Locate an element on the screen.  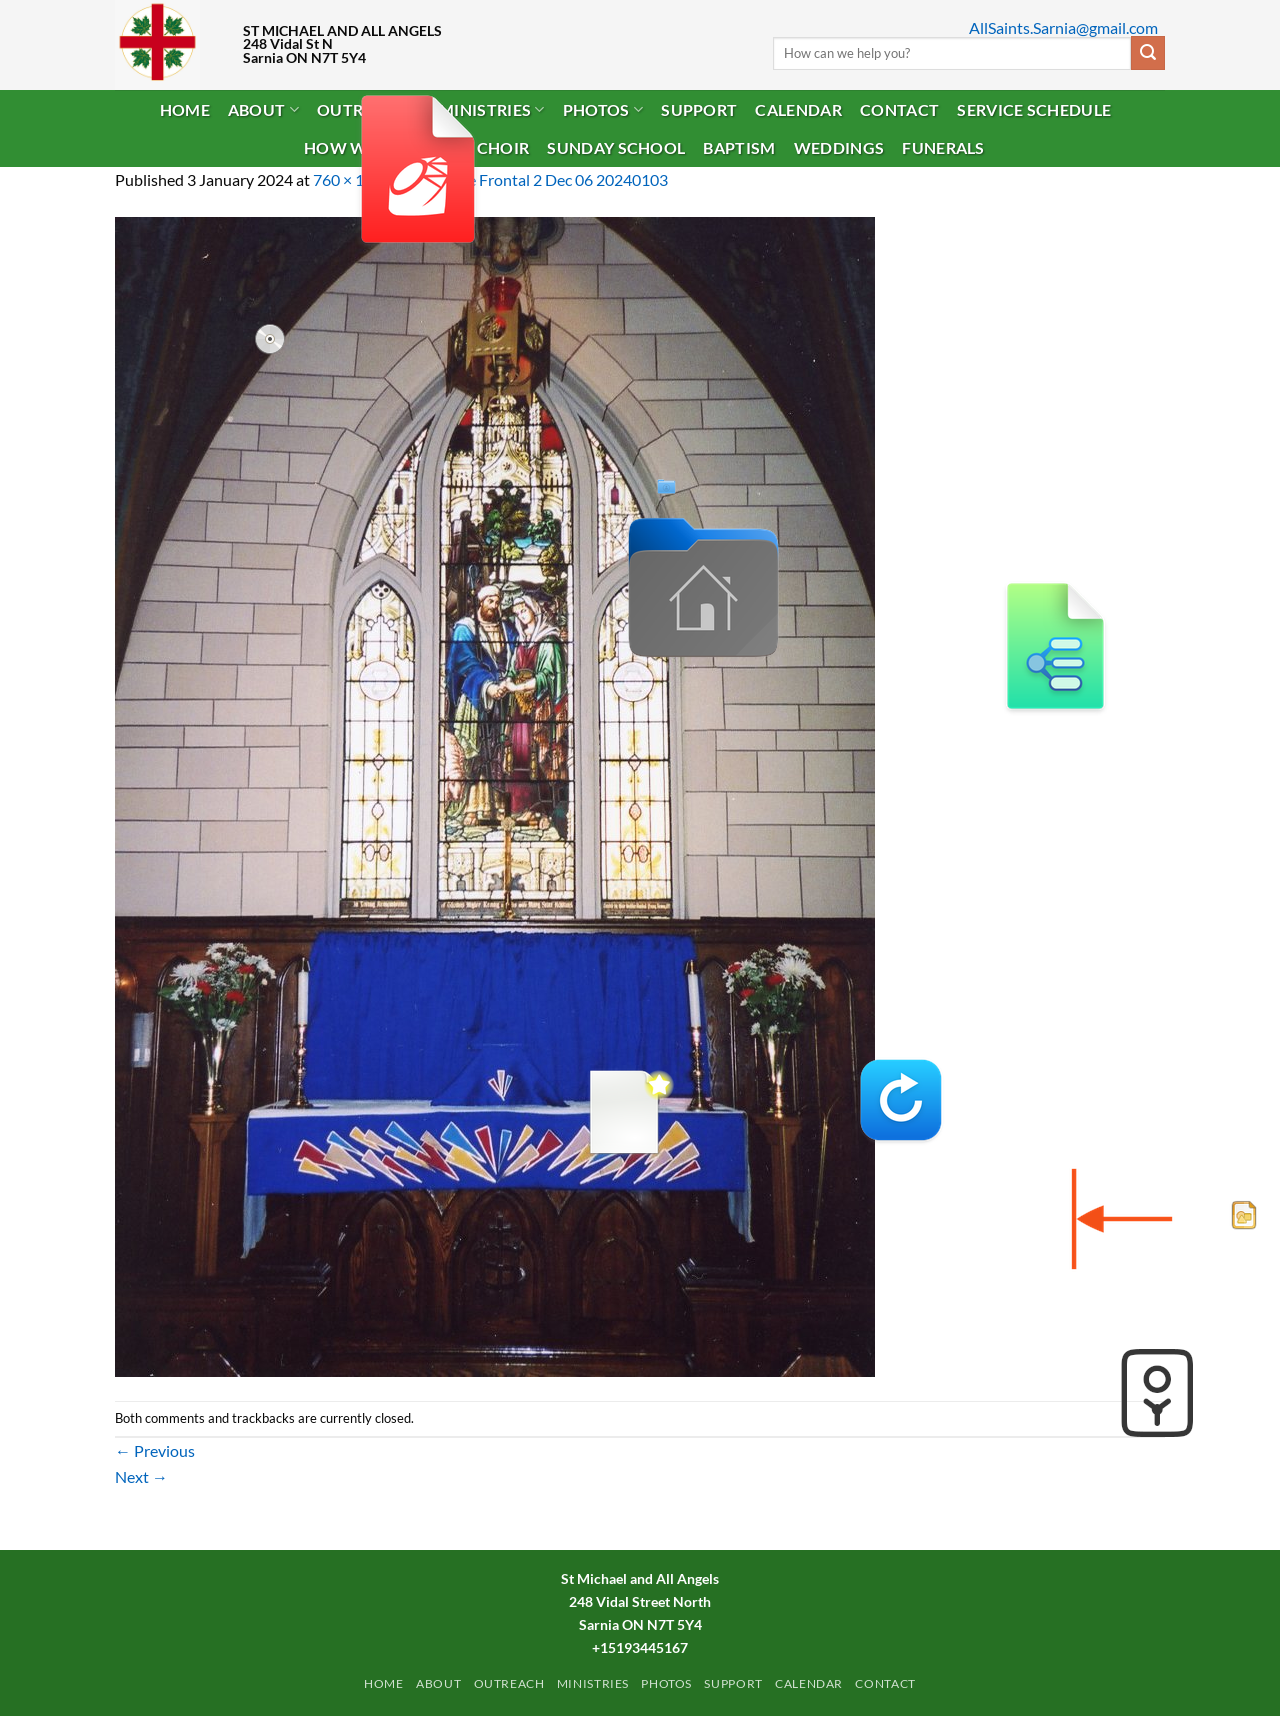
indicates a DVD-RAM disc or optical media device is located at coordinates (270, 339).